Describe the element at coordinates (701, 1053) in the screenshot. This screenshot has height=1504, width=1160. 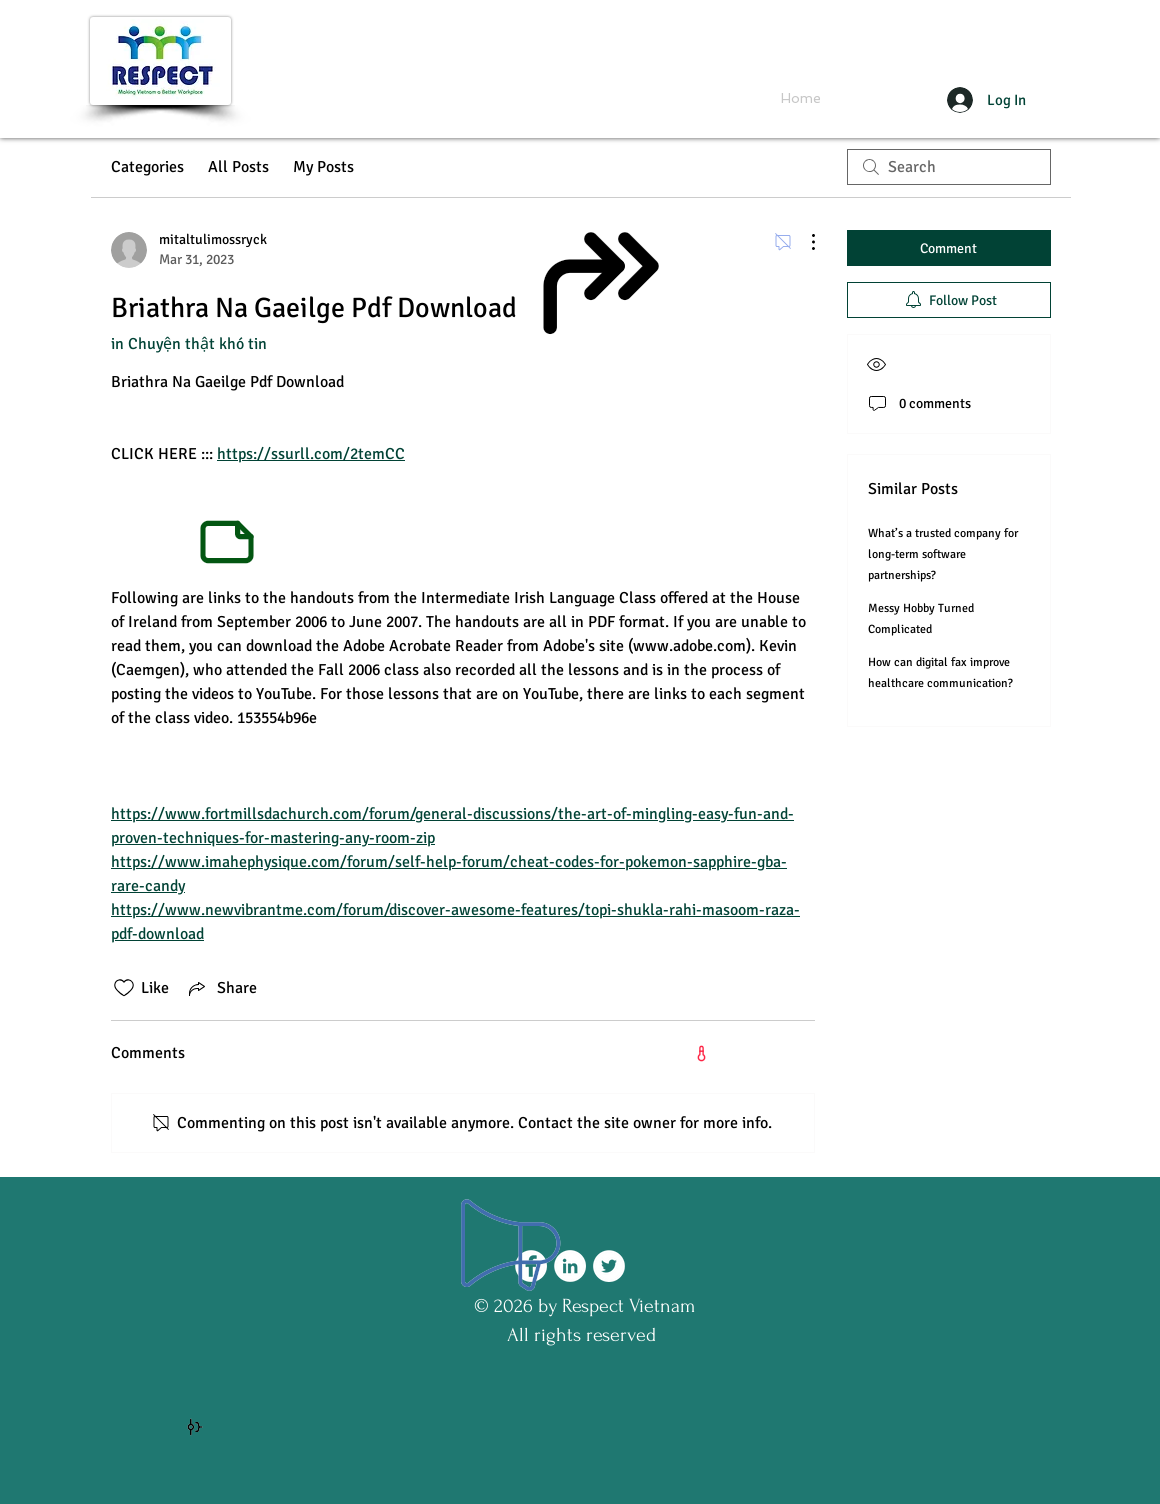
I see `view current temperature reading` at that location.